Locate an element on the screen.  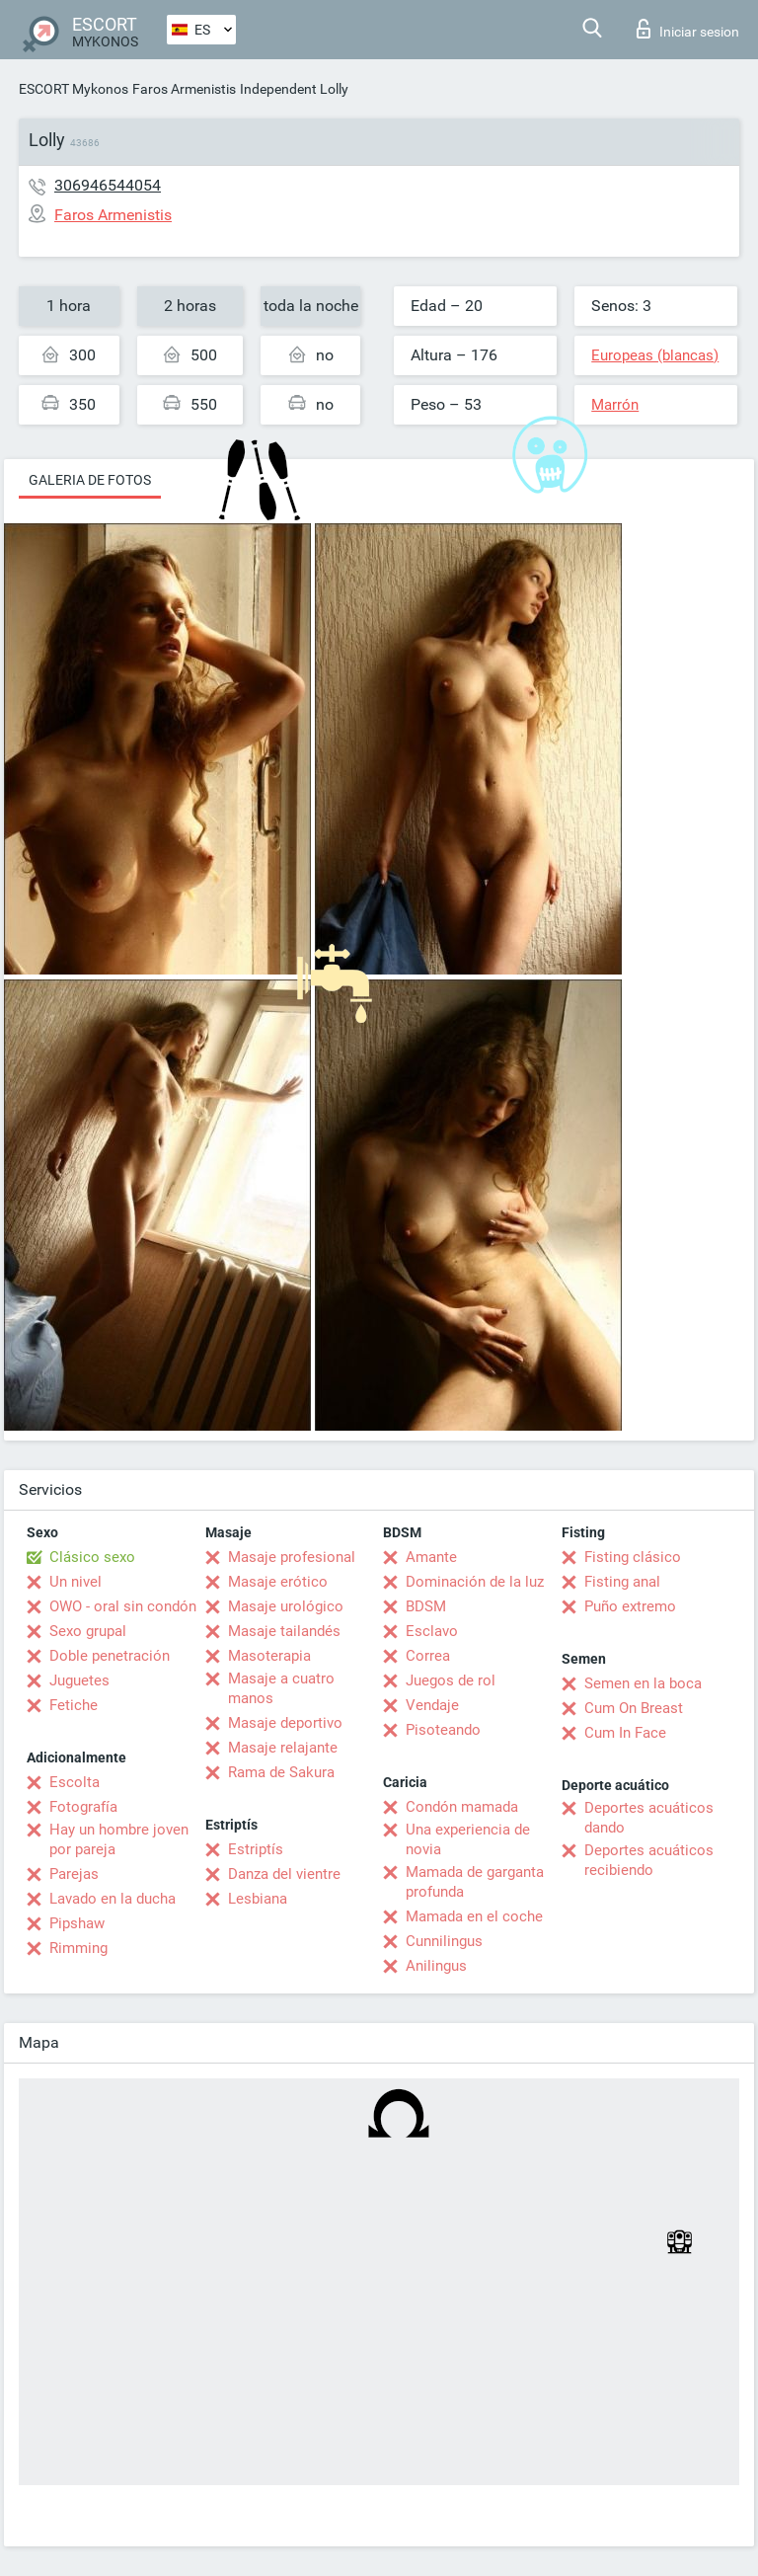
represents omega or final/end state in a game is located at coordinates (398, 2113).